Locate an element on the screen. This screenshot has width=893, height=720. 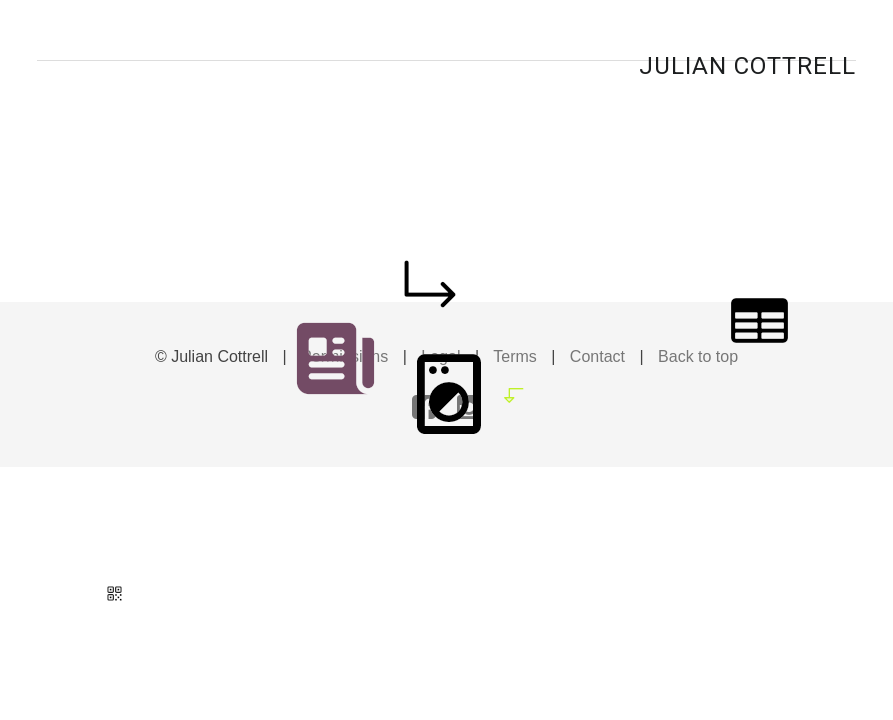
redirect or forward content is located at coordinates (430, 284).